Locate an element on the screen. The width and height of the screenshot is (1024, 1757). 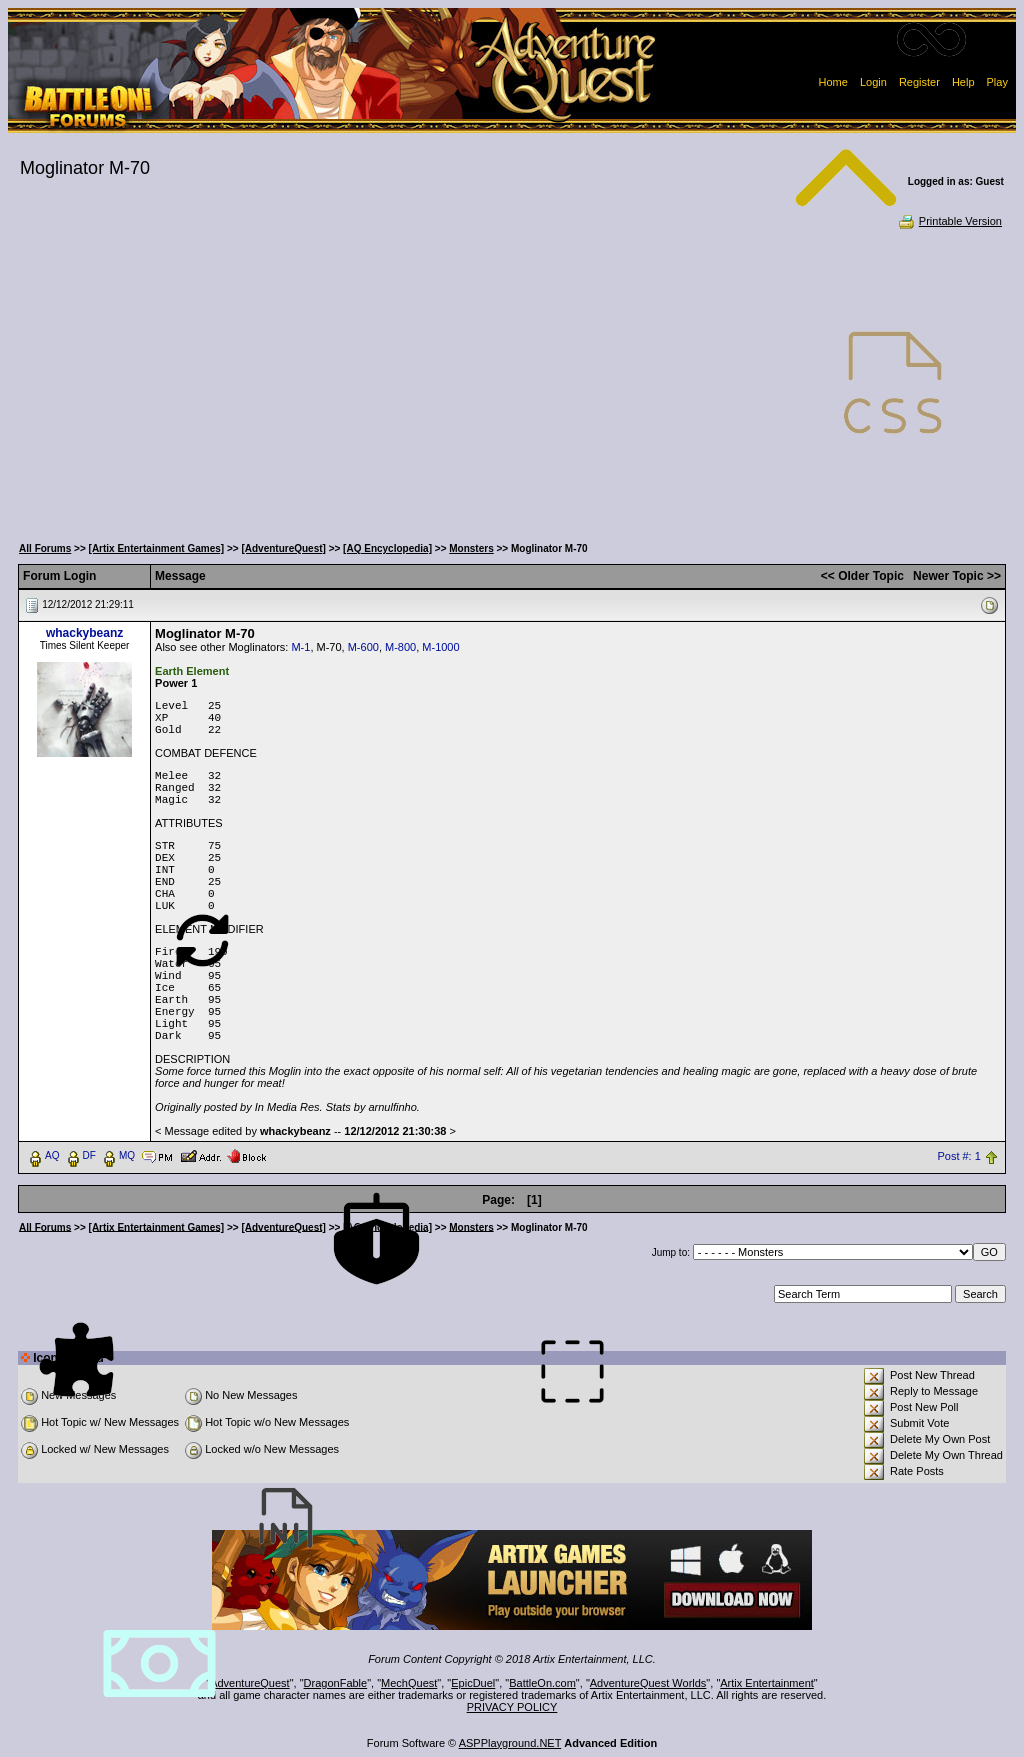
view account balance or funds is located at coordinates (159, 1663).